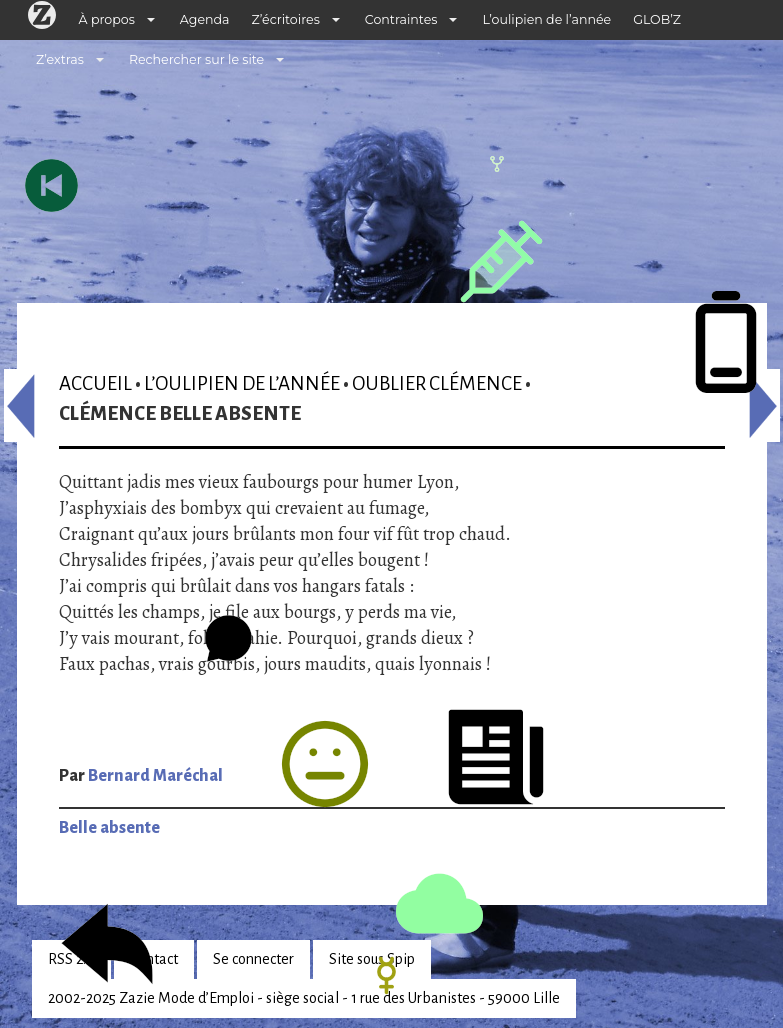 The height and width of the screenshot is (1028, 783). What do you see at coordinates (439, 903) in the screenshot?
I see `cloud storage or syncing status` at bounding box center [439, 903].